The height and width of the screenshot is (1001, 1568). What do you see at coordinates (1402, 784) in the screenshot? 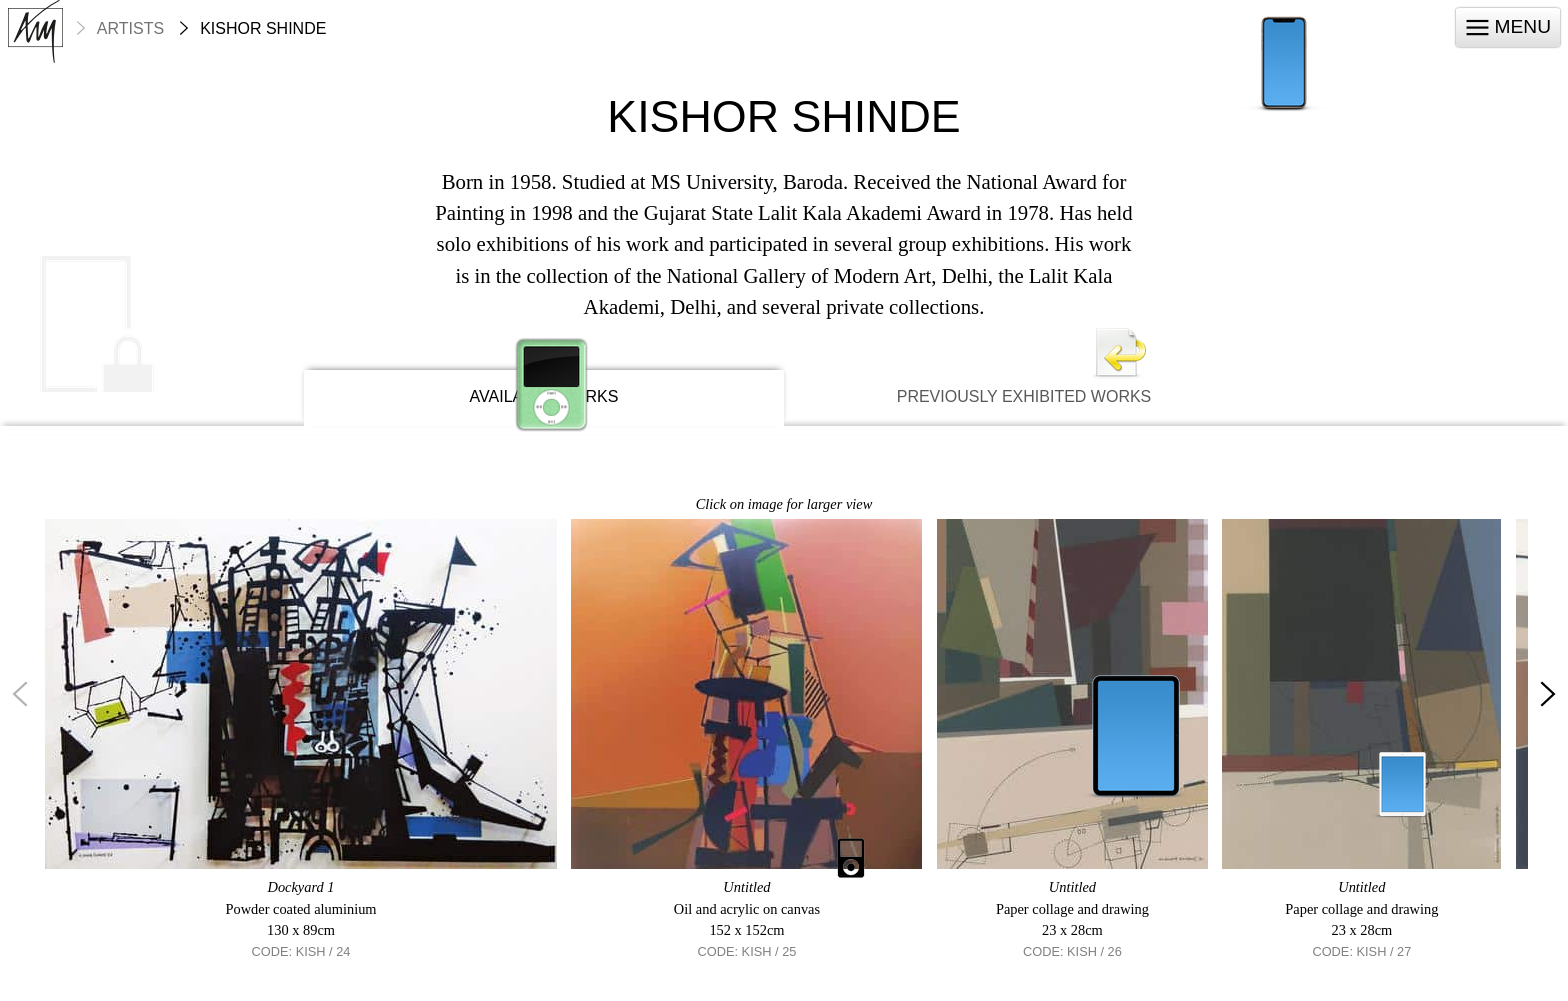
I see `view connected iPad Pro device` at bounding box center [1402, 784].